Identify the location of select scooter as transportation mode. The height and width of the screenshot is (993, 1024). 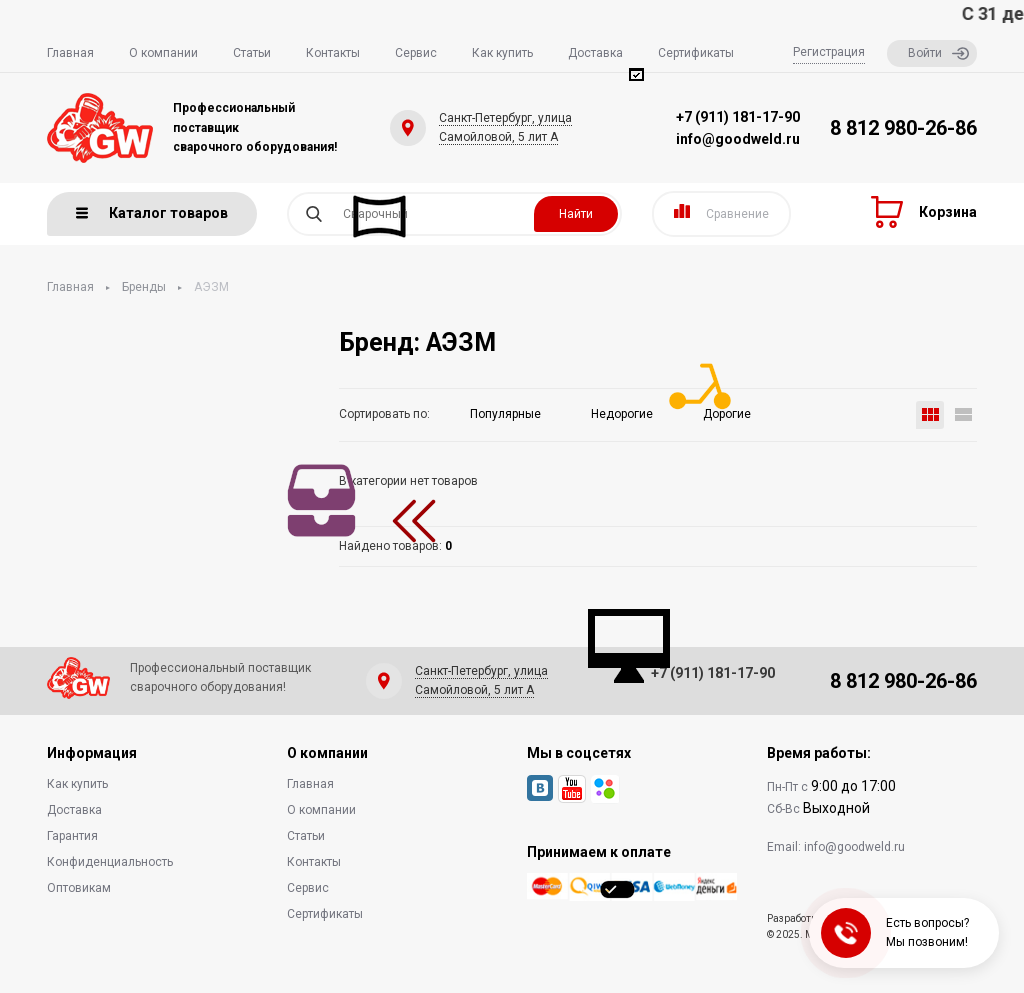
(700, 389).